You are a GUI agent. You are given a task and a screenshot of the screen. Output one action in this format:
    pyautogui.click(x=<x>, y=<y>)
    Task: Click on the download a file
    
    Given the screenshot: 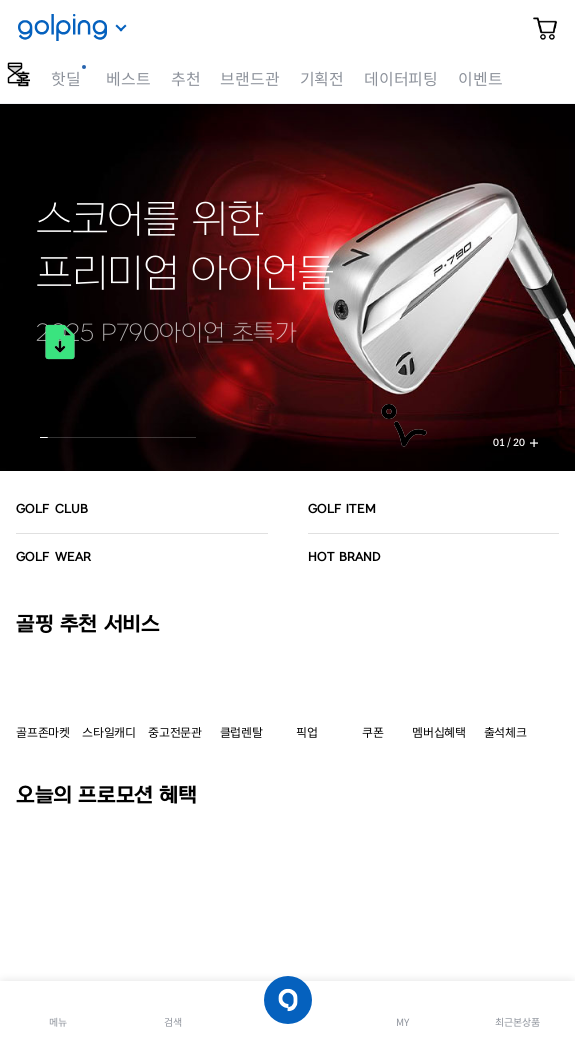 What is the action you would take?
    pyautogui.click(x=60, y=342)
    